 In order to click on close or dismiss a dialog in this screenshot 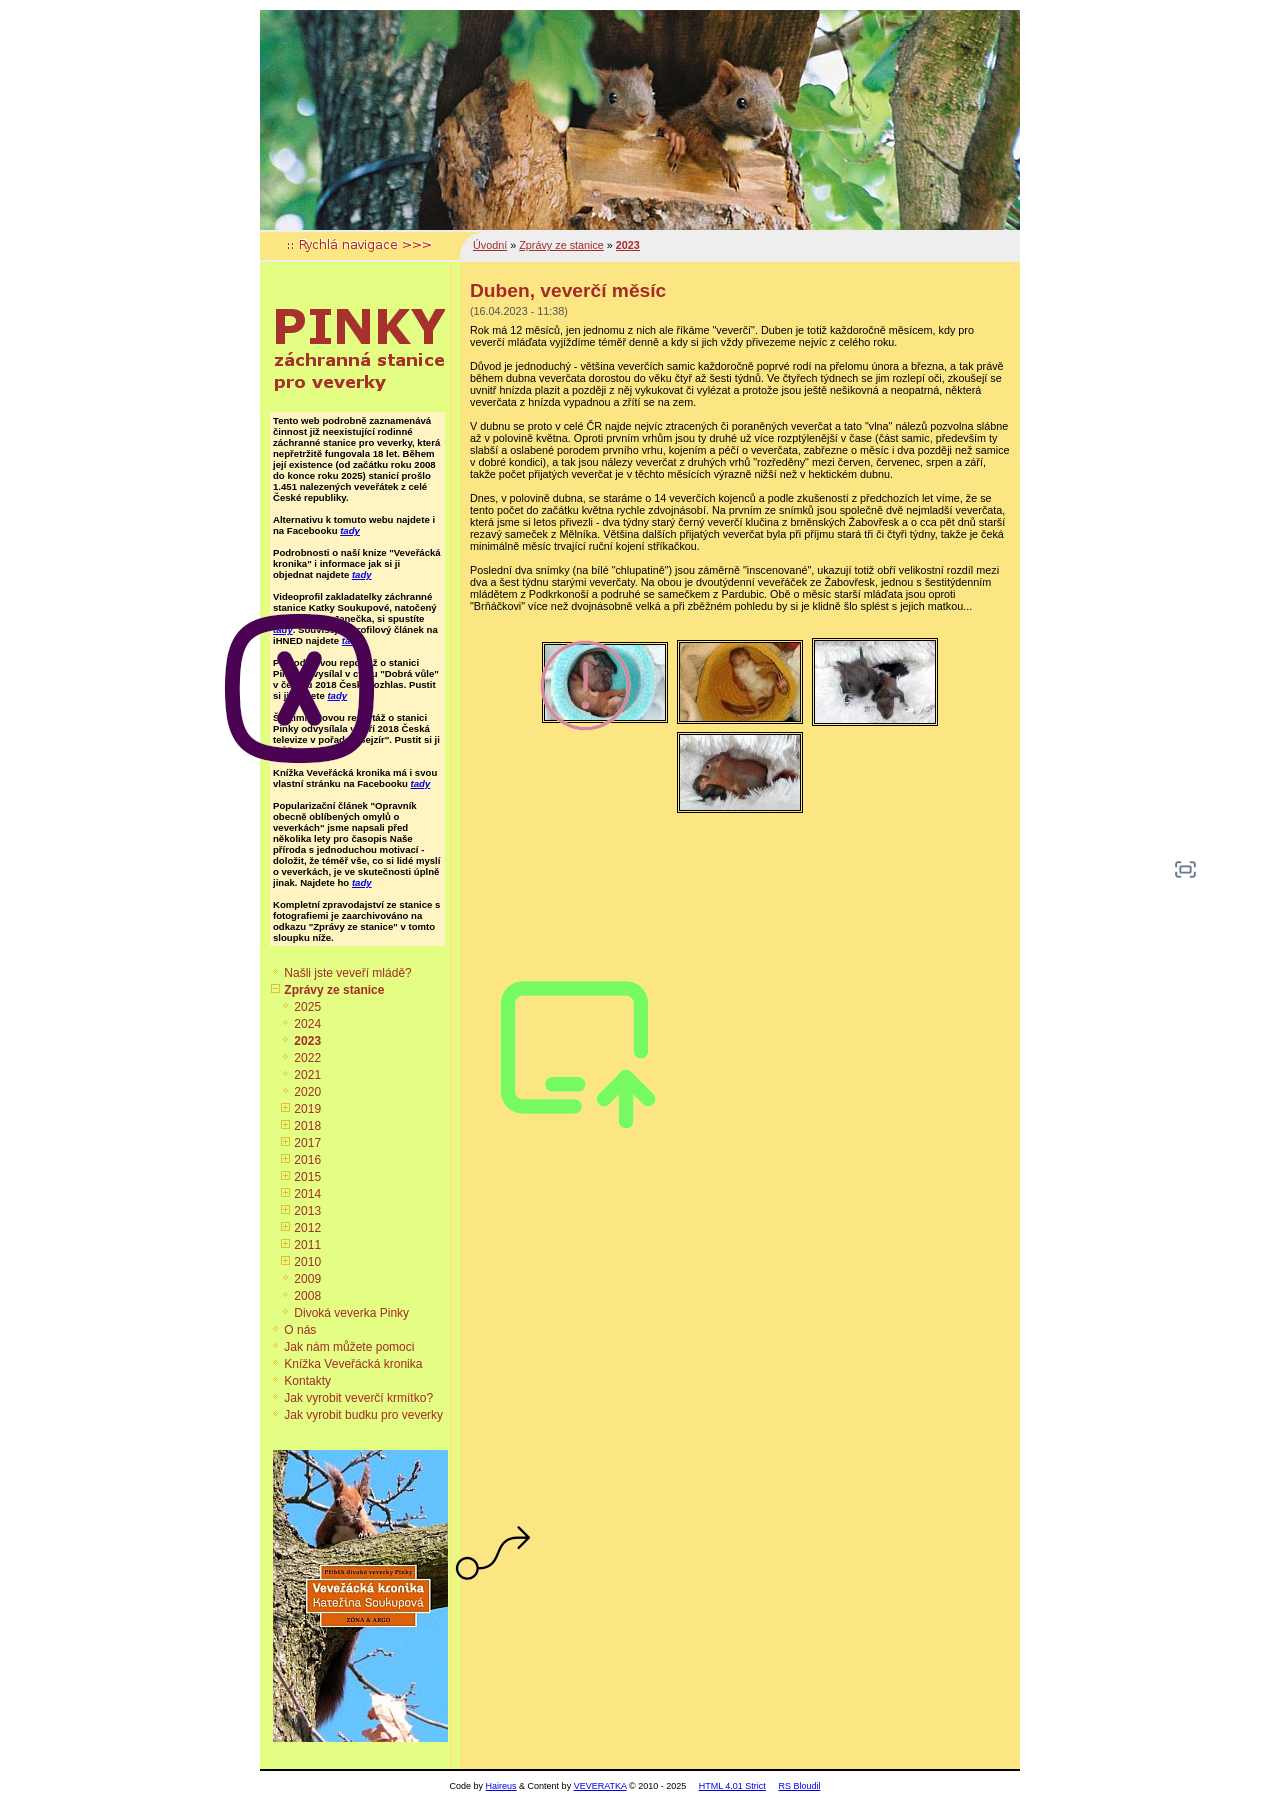, I will do `click(299, 688)`.